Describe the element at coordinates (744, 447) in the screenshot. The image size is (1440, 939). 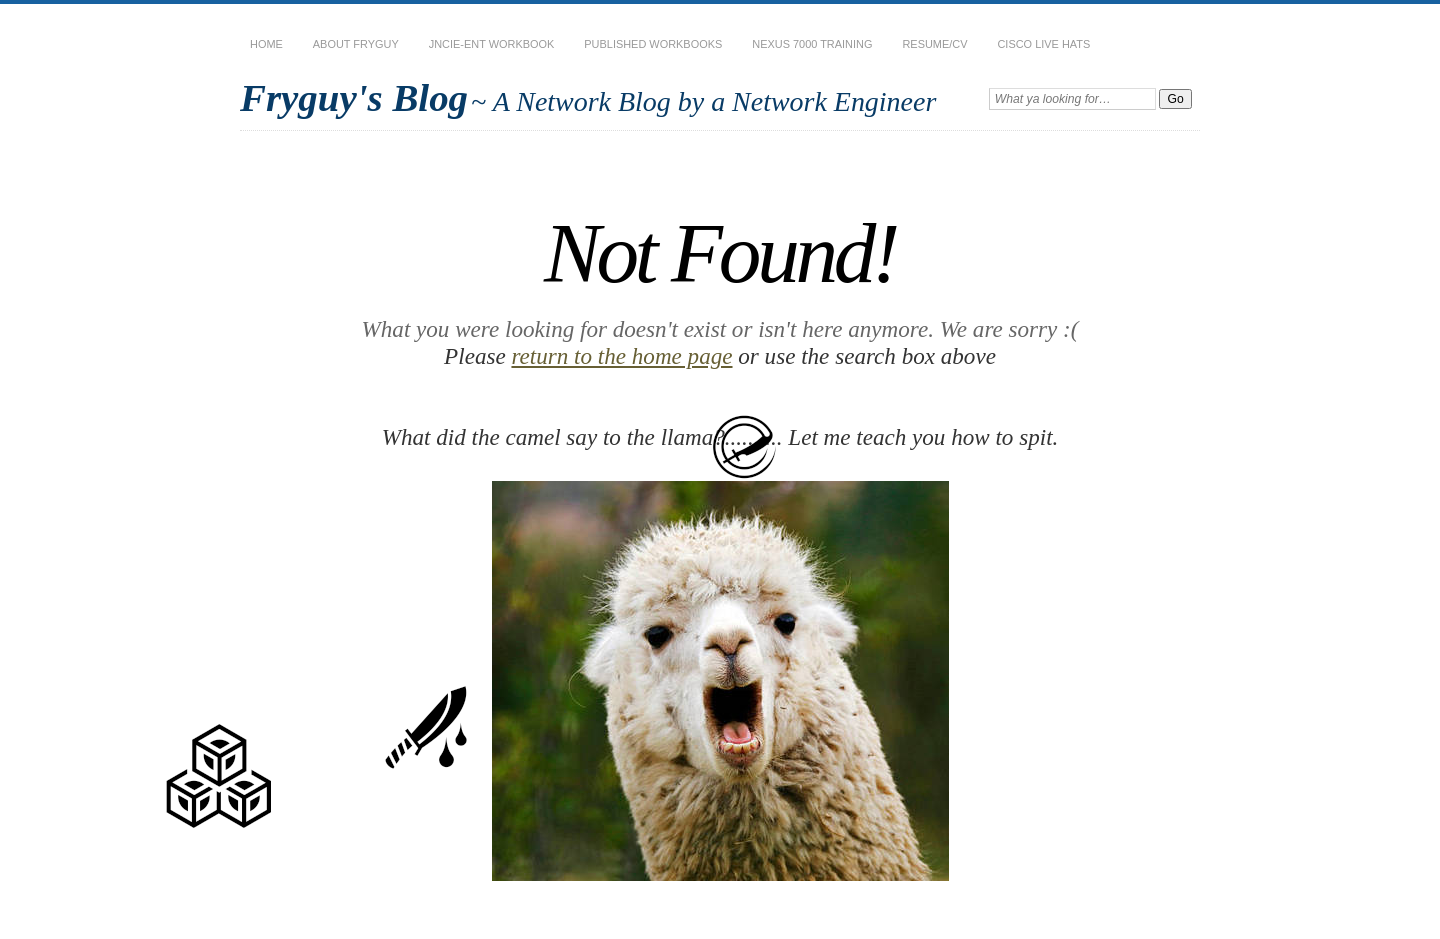
I see `activate spin attack or special sword ability` at that location.